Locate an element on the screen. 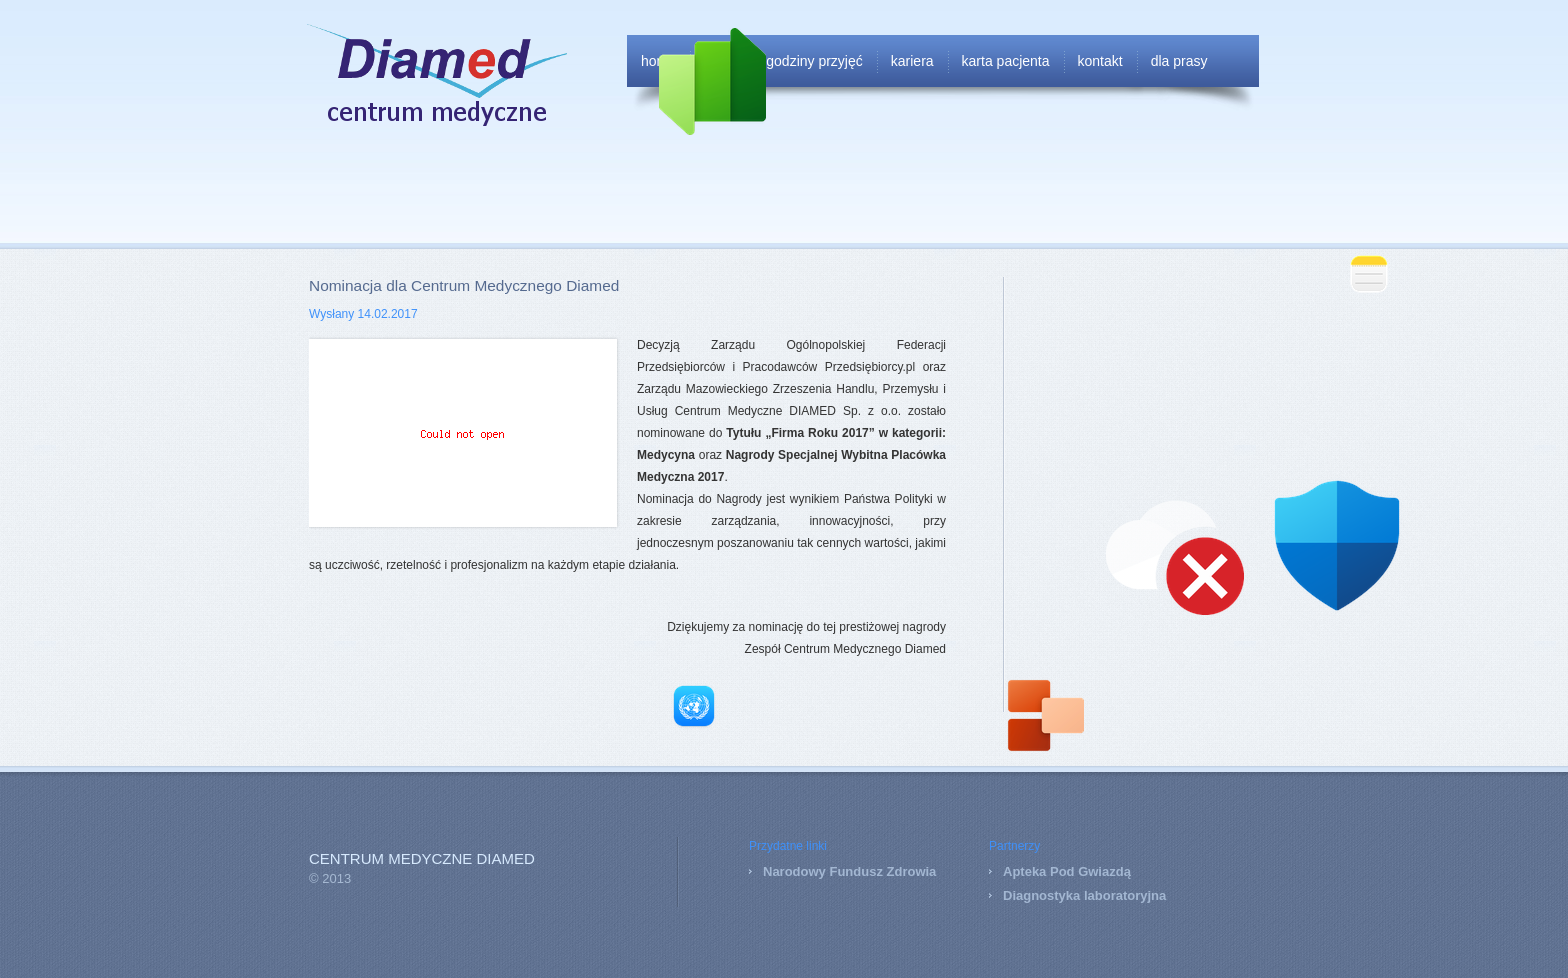  open microsoft viva insights app is located at coordinates (712, 81).